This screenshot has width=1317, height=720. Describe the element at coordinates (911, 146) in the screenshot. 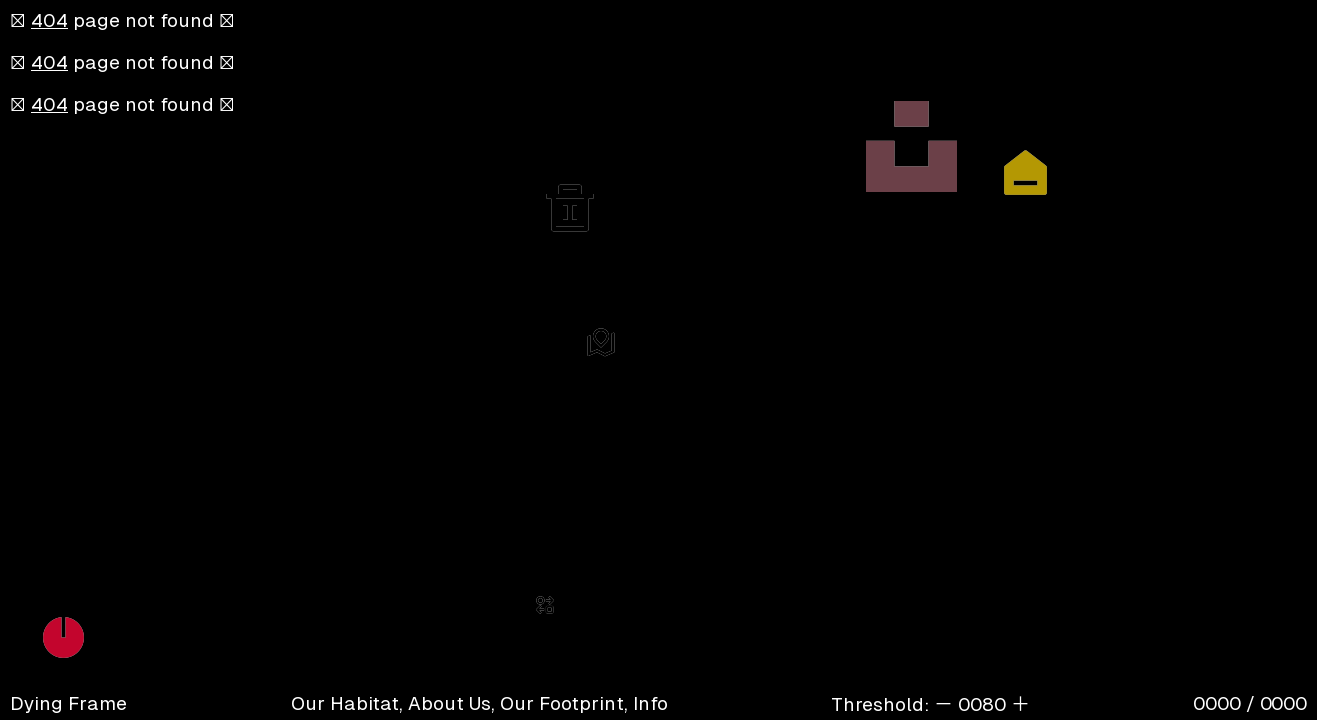

I see `open unsplash to browse stock photos` at that location.